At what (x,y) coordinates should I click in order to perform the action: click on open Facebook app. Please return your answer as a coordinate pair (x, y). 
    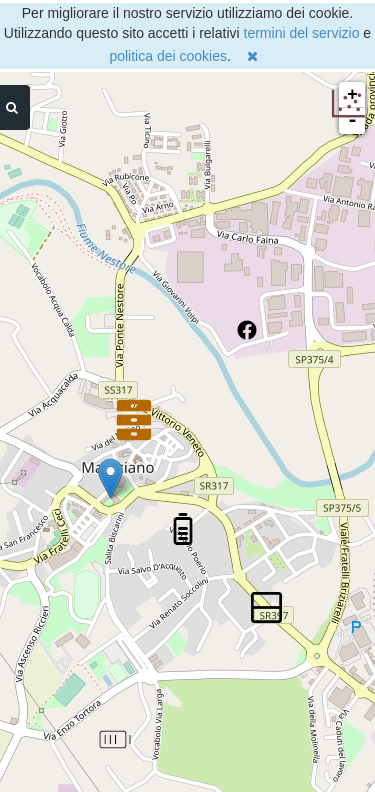
    Looking at the image, I should click on (247, 330).